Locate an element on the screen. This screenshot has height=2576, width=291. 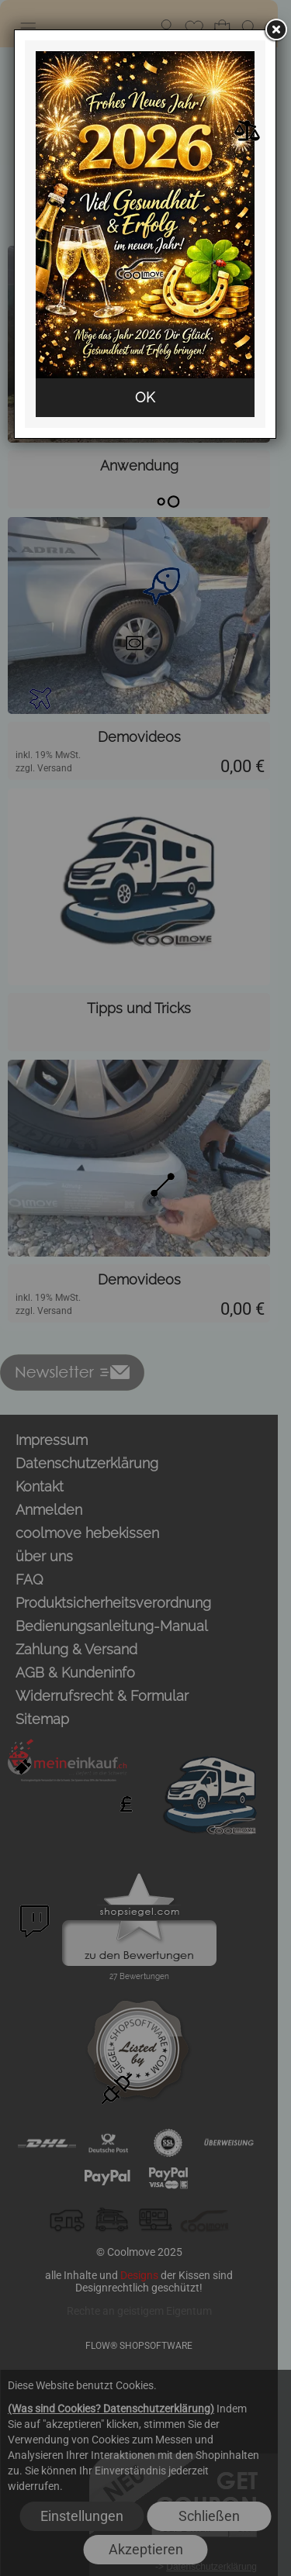
open the Twitch app is located at coordinates (34, 1919).